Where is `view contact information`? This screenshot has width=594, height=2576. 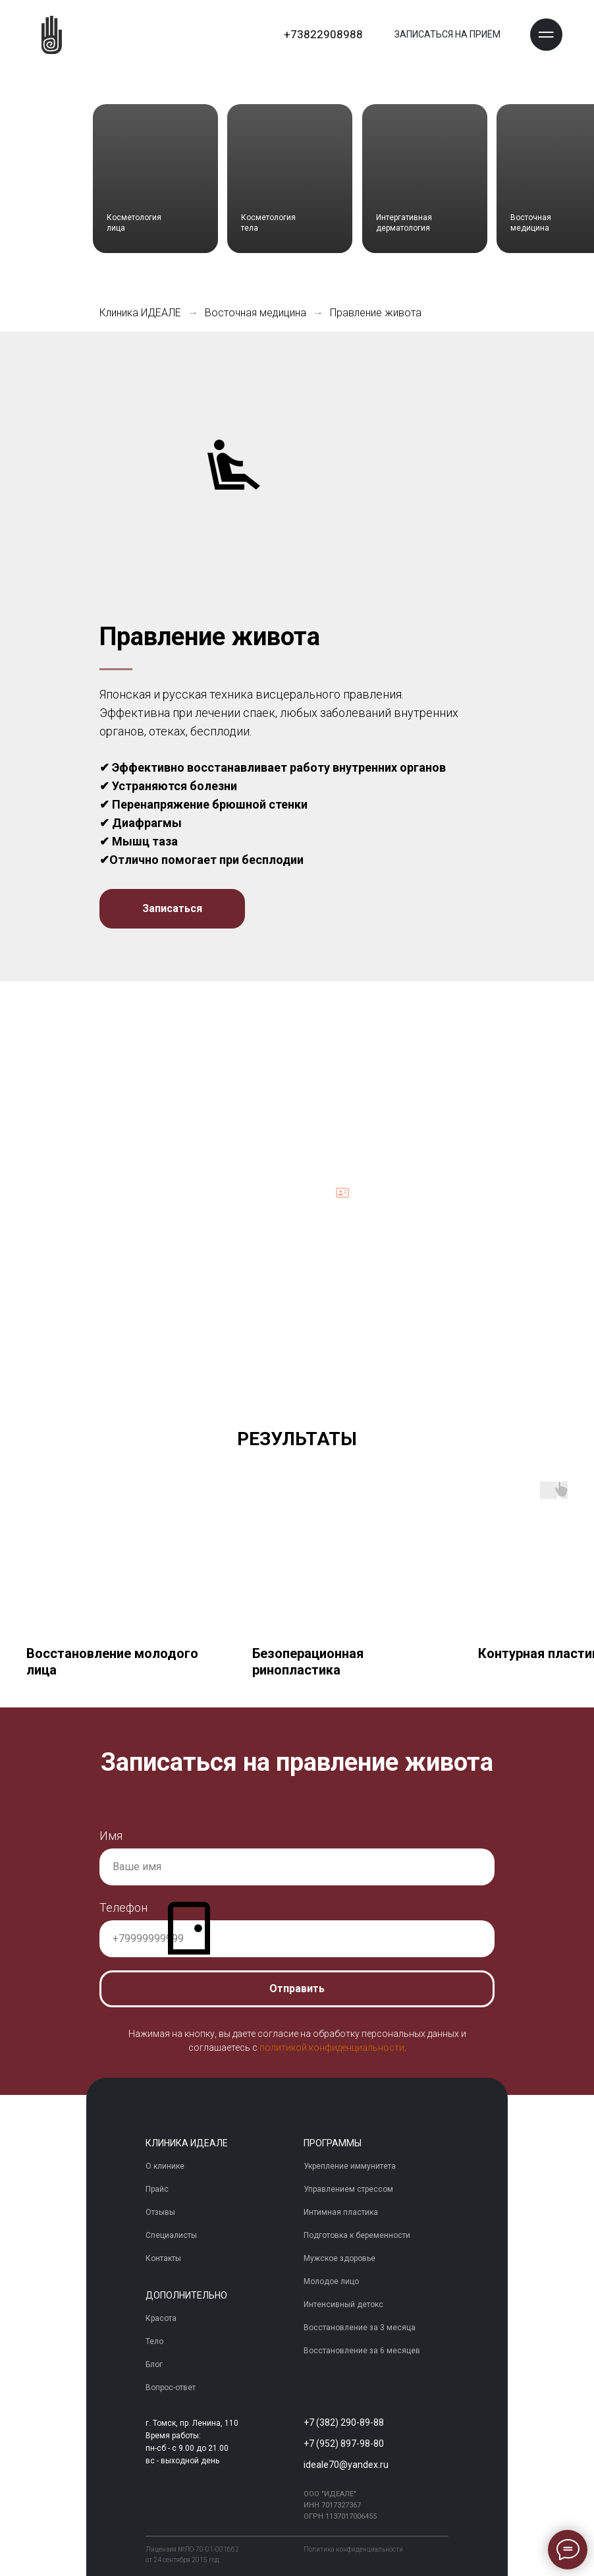 view contact information is located at coordinates (342, 1193).